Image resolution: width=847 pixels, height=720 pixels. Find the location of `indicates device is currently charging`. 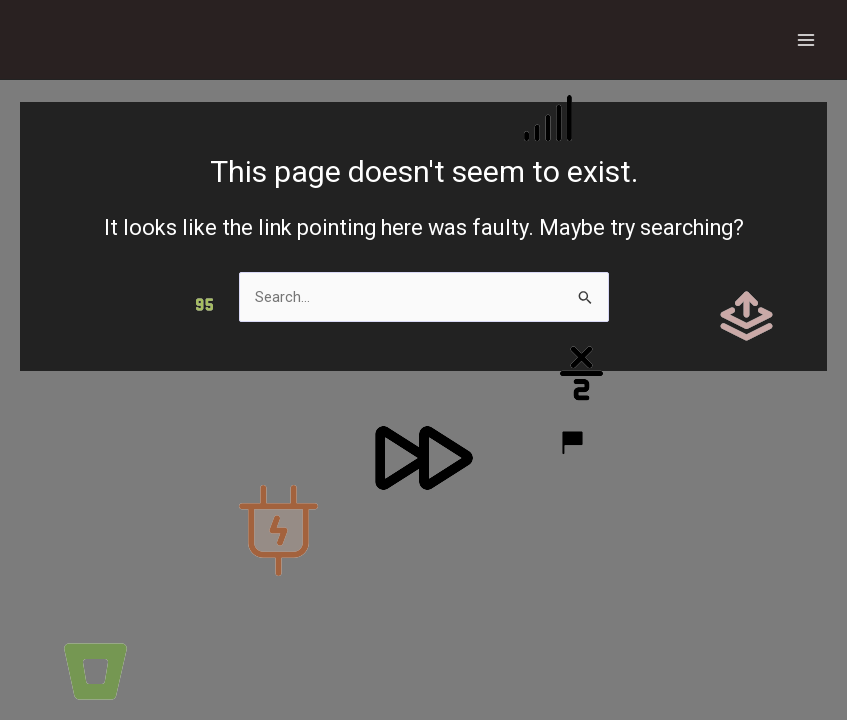

indicates device is currently charging is located at coordinates (278, 530).